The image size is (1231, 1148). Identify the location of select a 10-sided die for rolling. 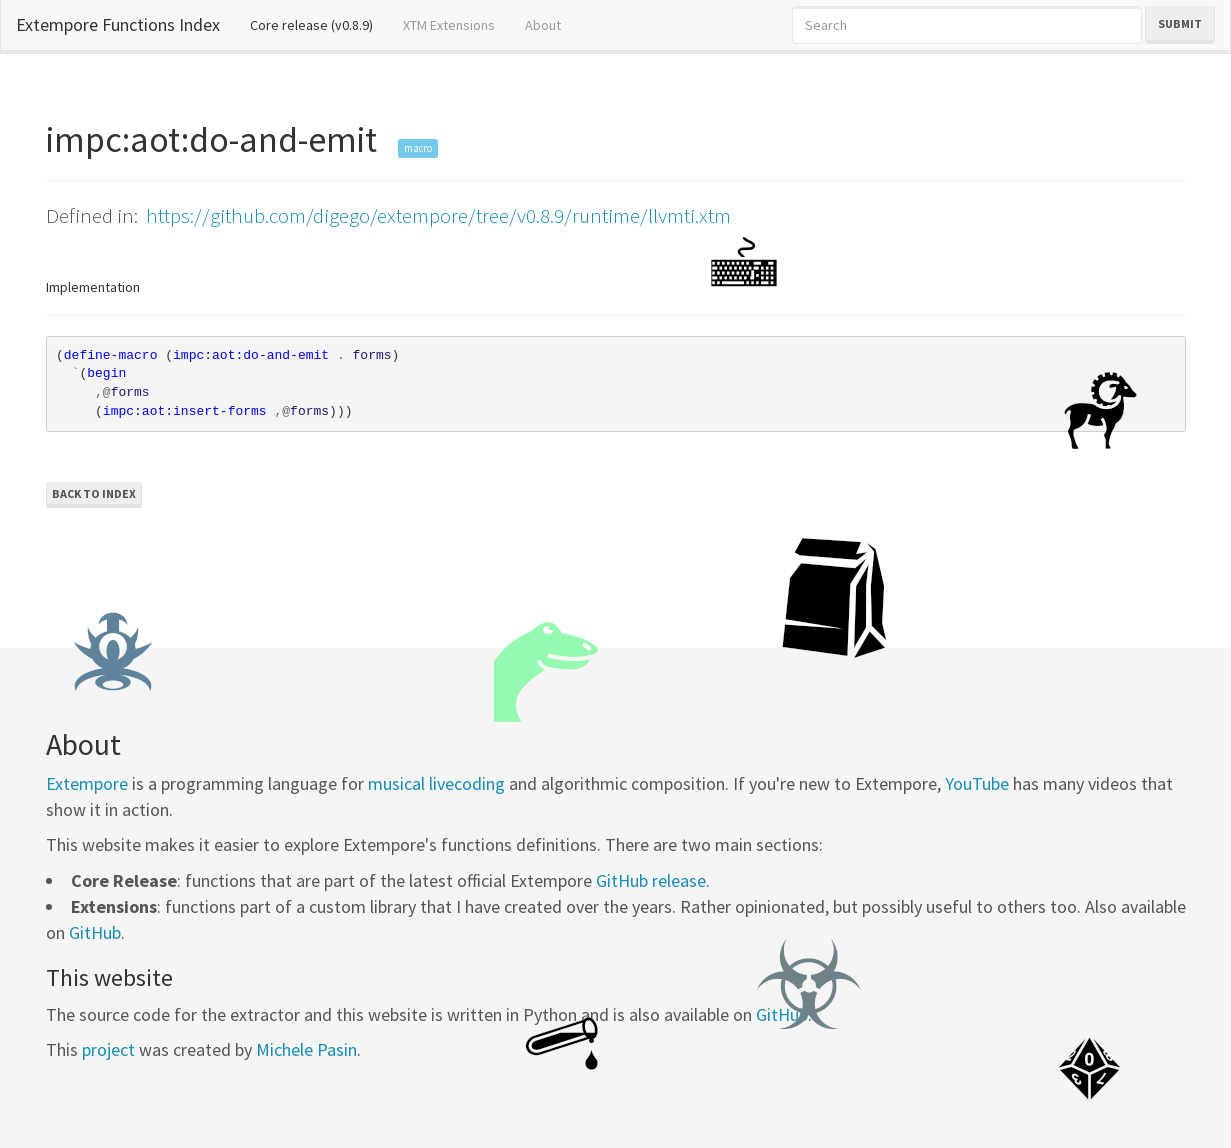
(1089, 1068).